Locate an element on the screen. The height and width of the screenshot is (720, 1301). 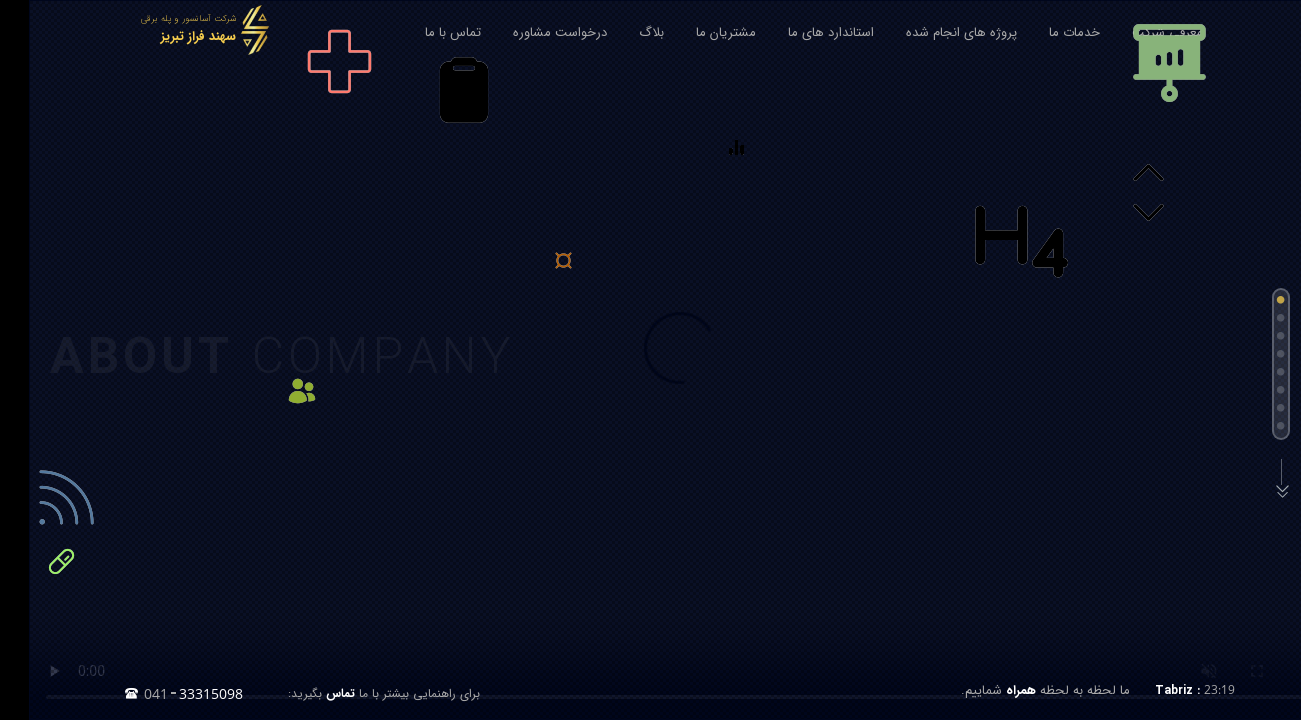
subscribe to RSS feed is located at coordinates (64, 500).